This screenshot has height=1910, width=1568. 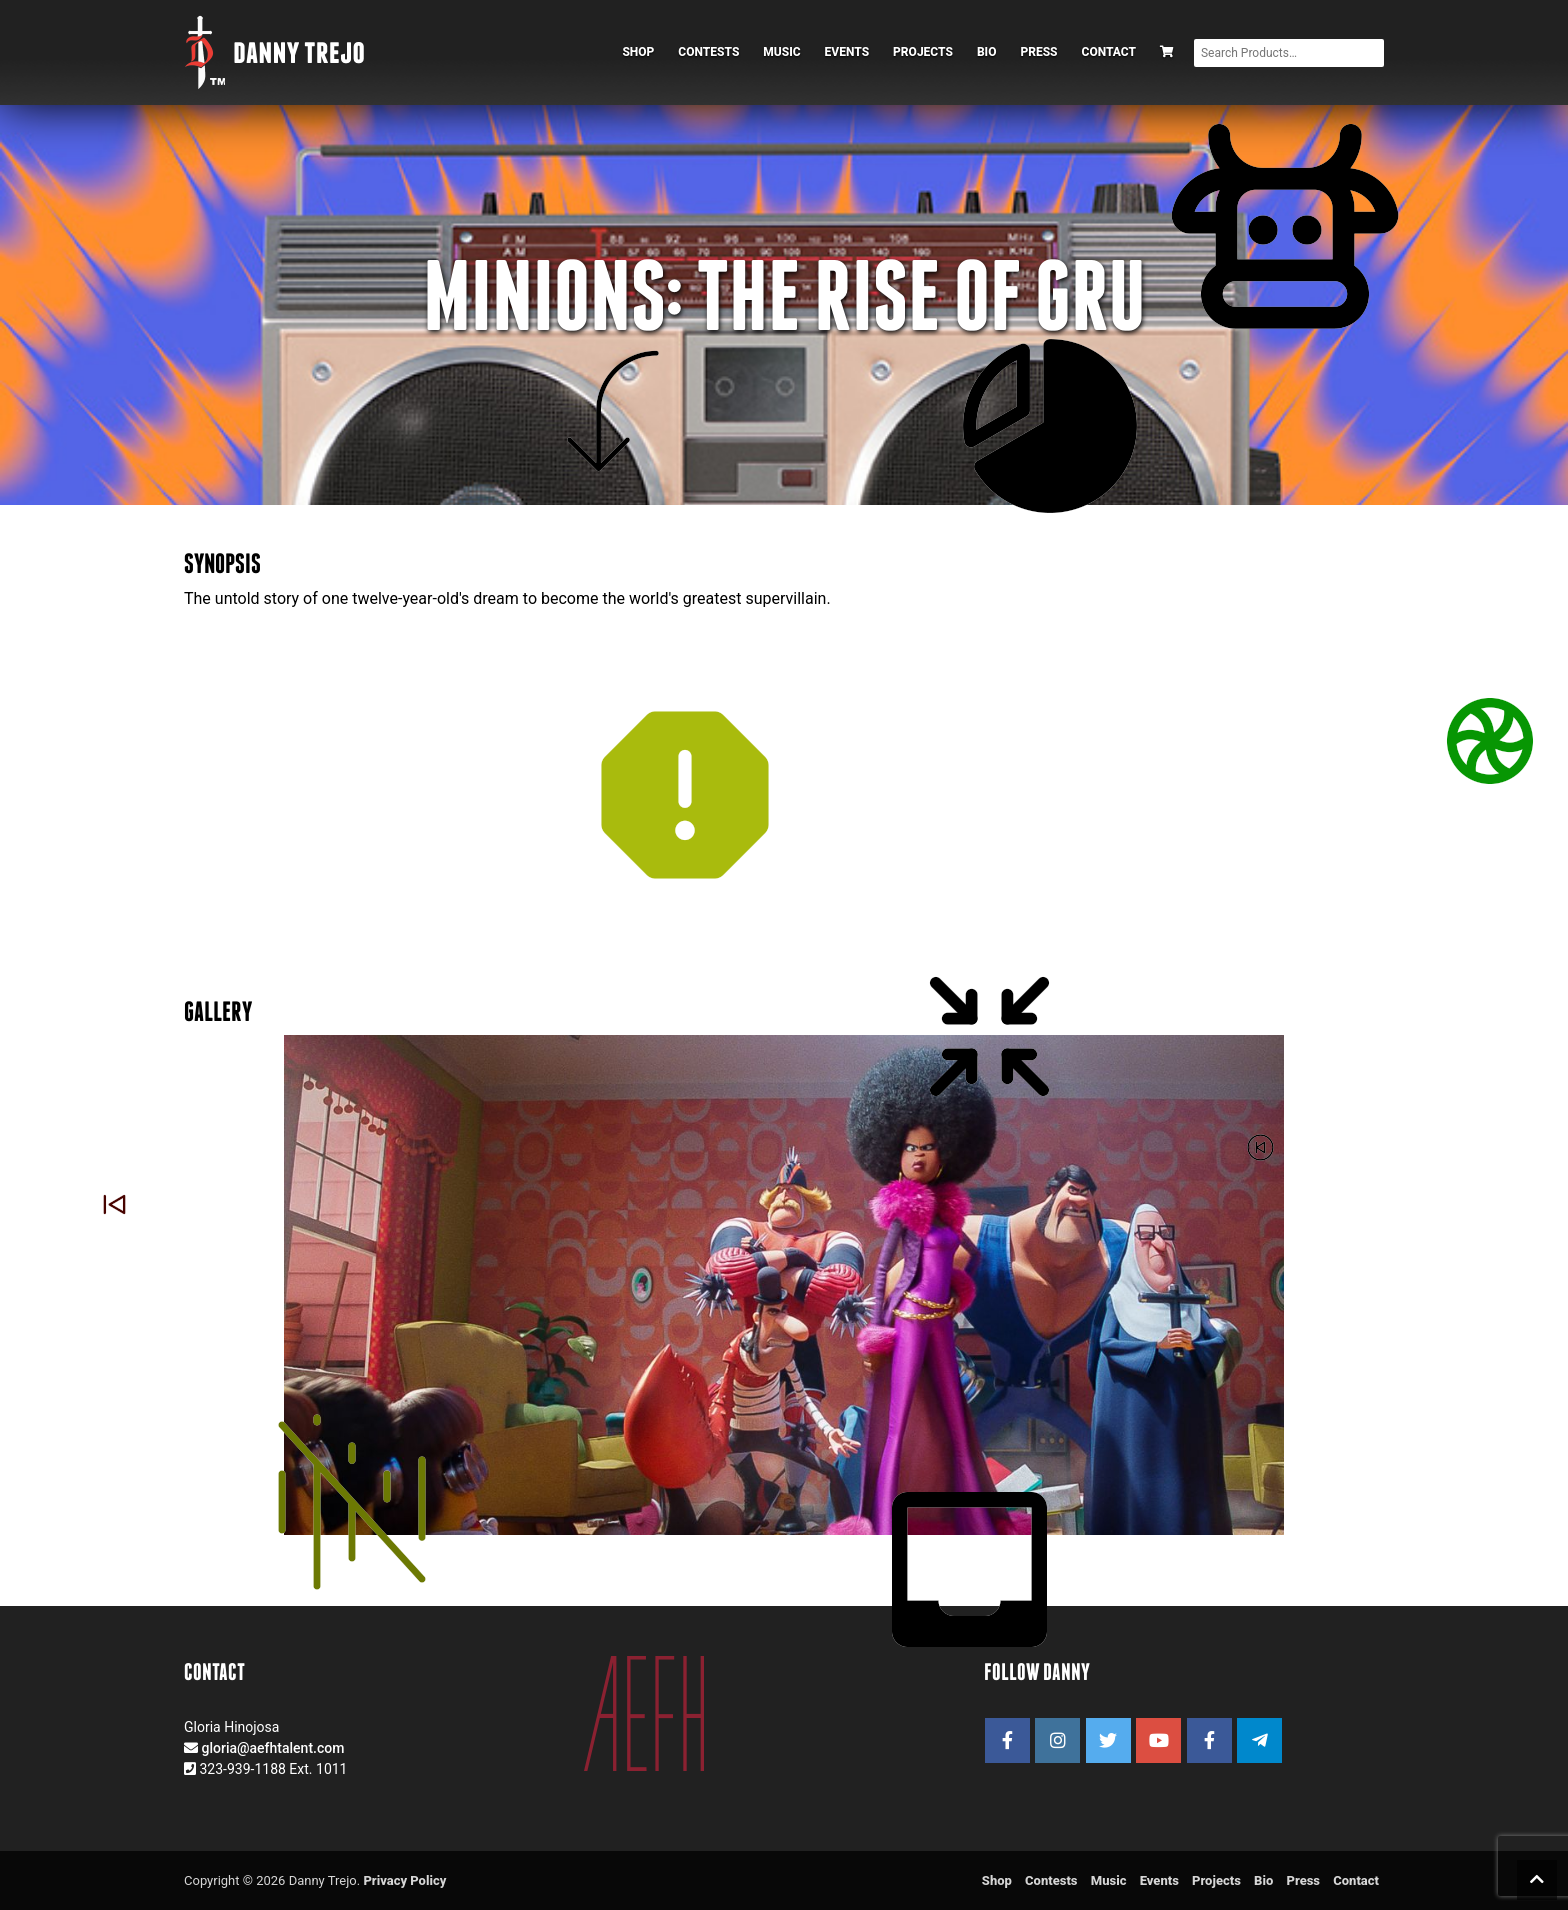 I want to click on view analytics breakdown, so click(x=1050, y=426).